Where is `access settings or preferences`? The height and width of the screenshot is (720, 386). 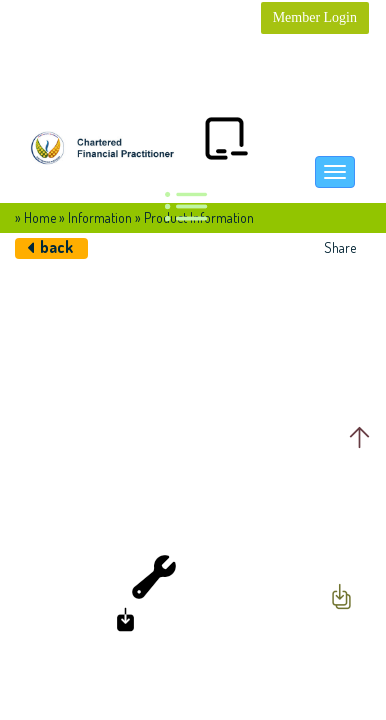 access settings or preferences is located at coordinates (154, 577).